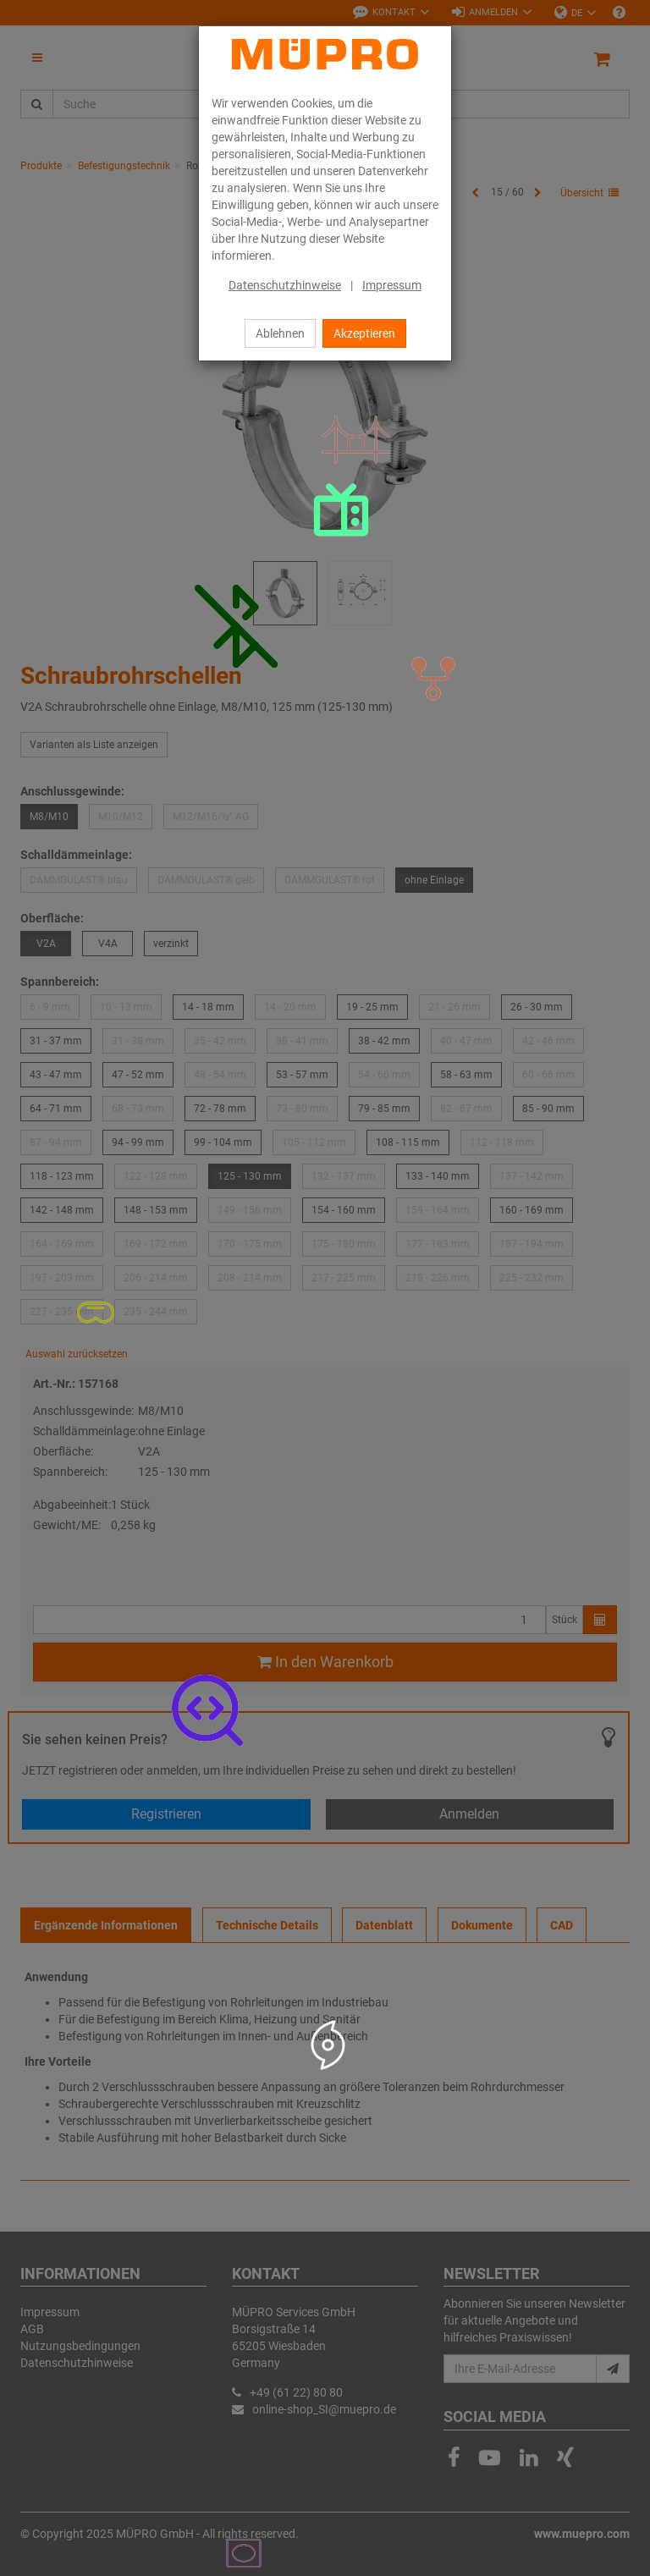 The image size is (650, 2576). I want to click on apply vignette effect to photo, so click(244, 2553).